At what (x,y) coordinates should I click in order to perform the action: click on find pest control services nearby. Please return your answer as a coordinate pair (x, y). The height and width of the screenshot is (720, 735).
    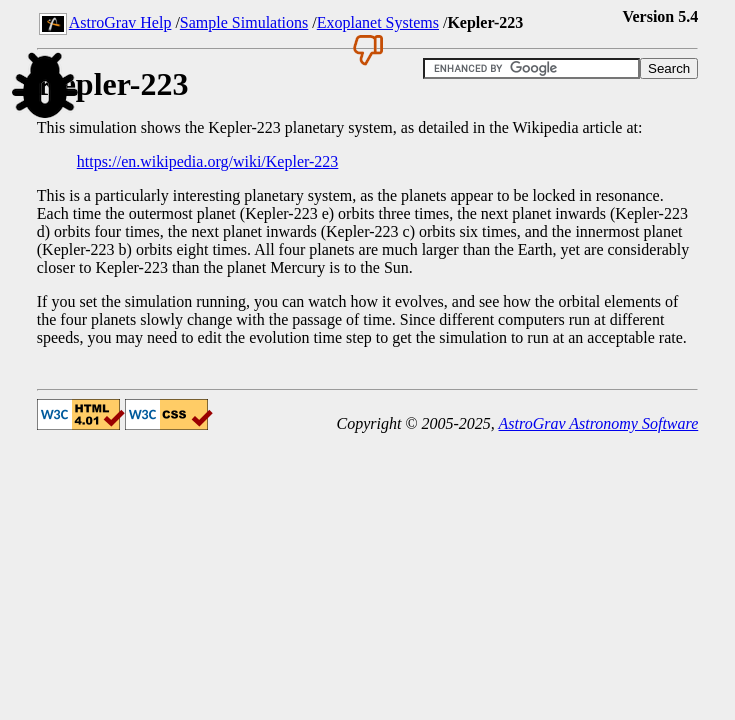
    Looking at the image, I should click on (45, 85).